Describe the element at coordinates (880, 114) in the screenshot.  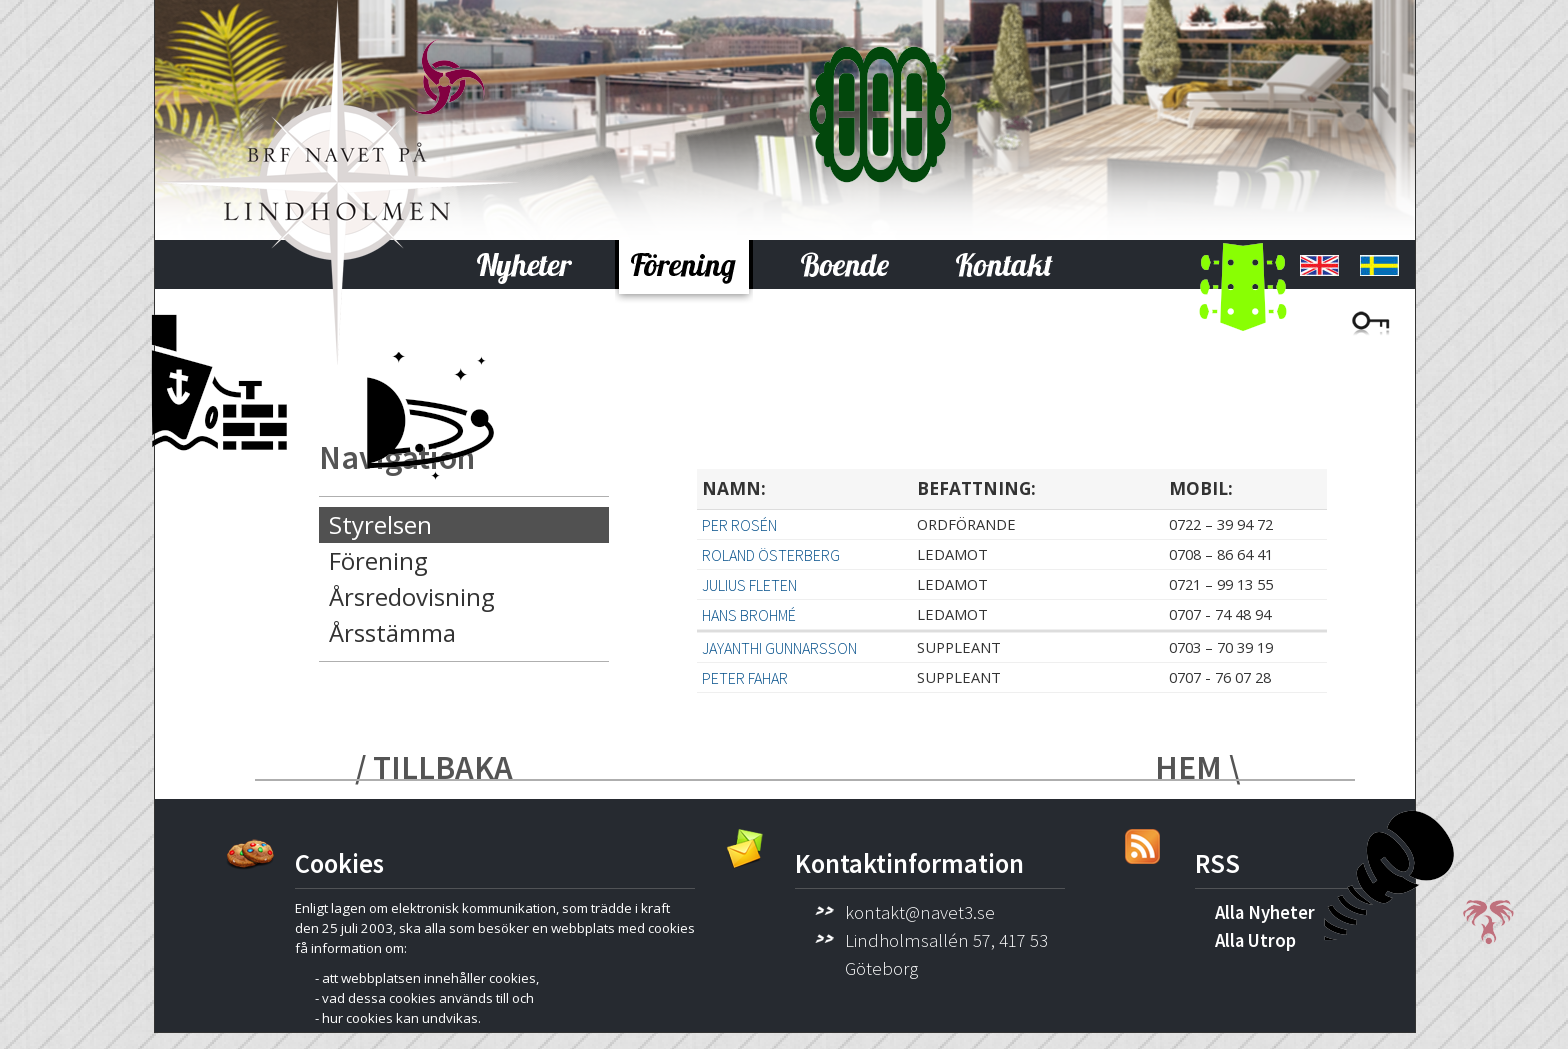
I see `brain or cognitive function indicator` at that location.